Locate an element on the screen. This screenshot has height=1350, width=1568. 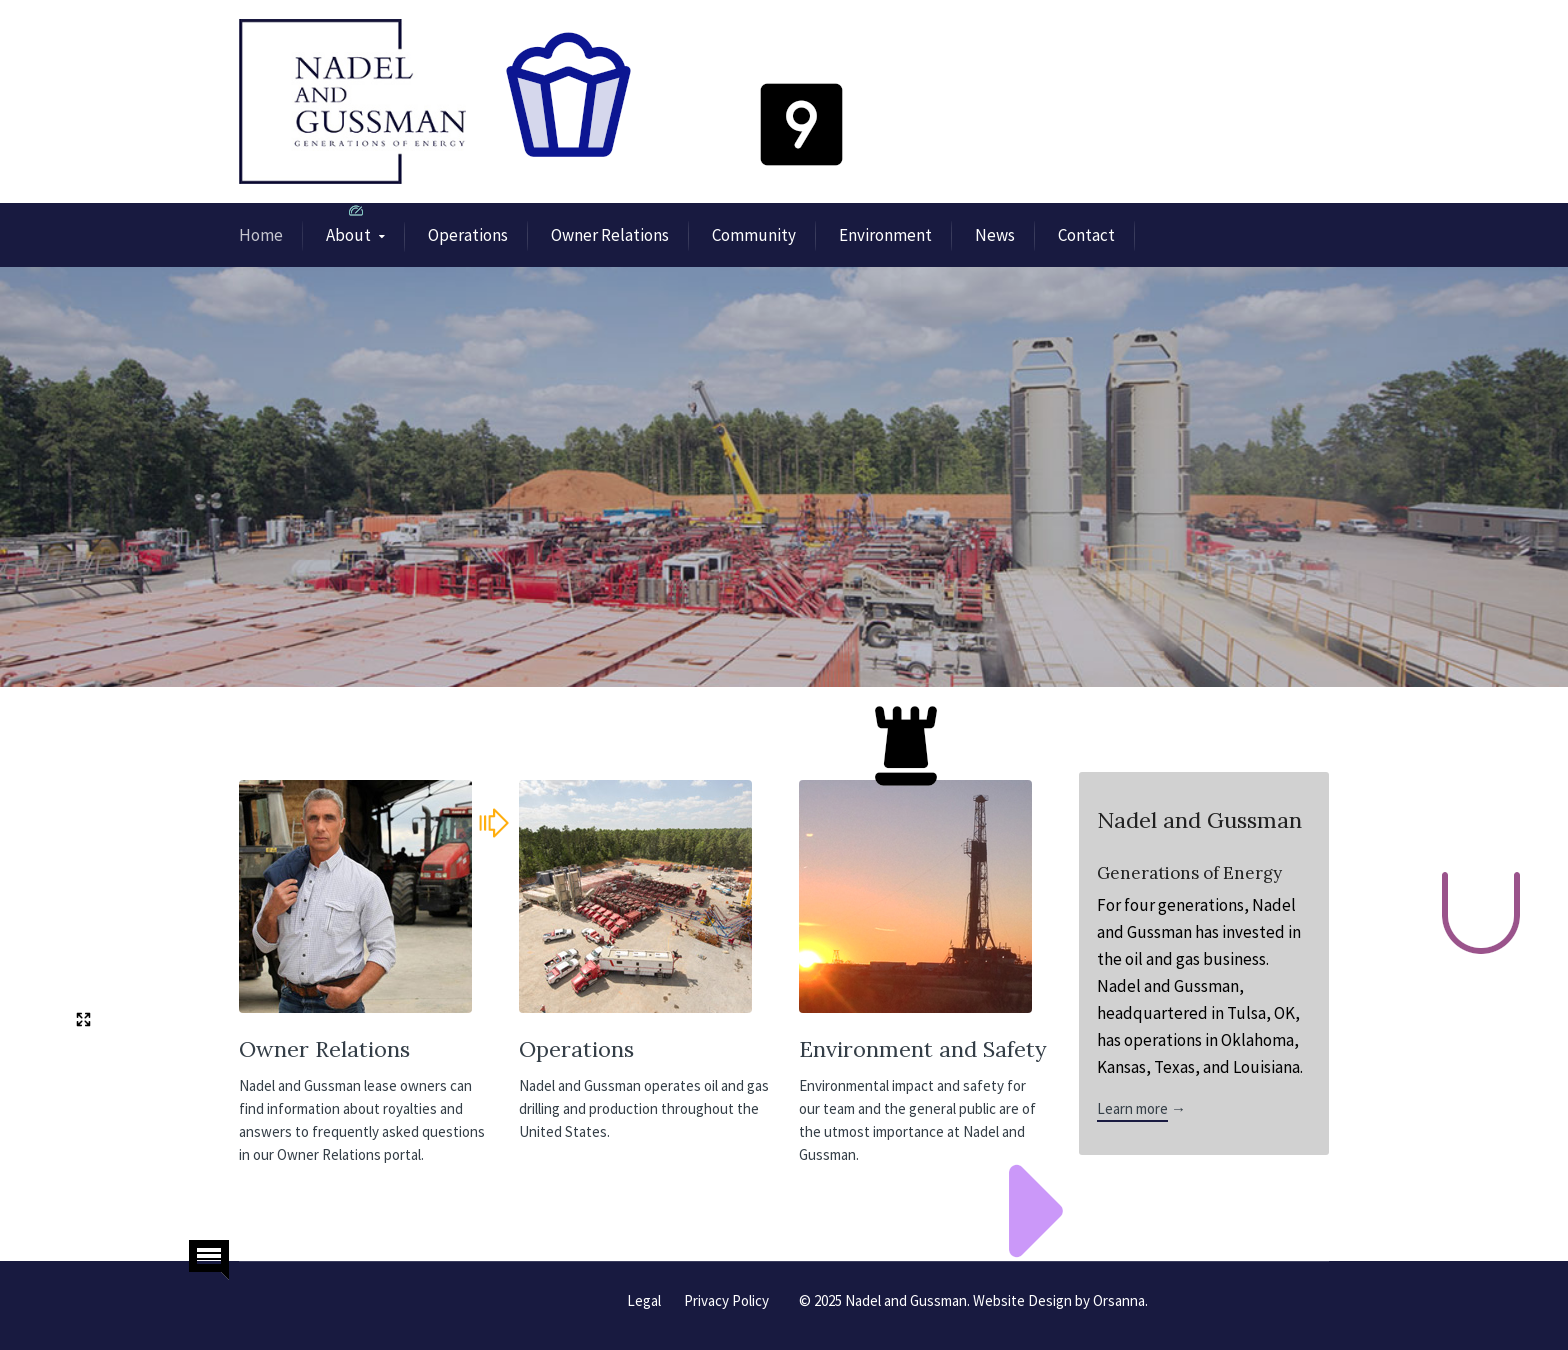
add a comment to the document is located at coordinates (209, 1260).